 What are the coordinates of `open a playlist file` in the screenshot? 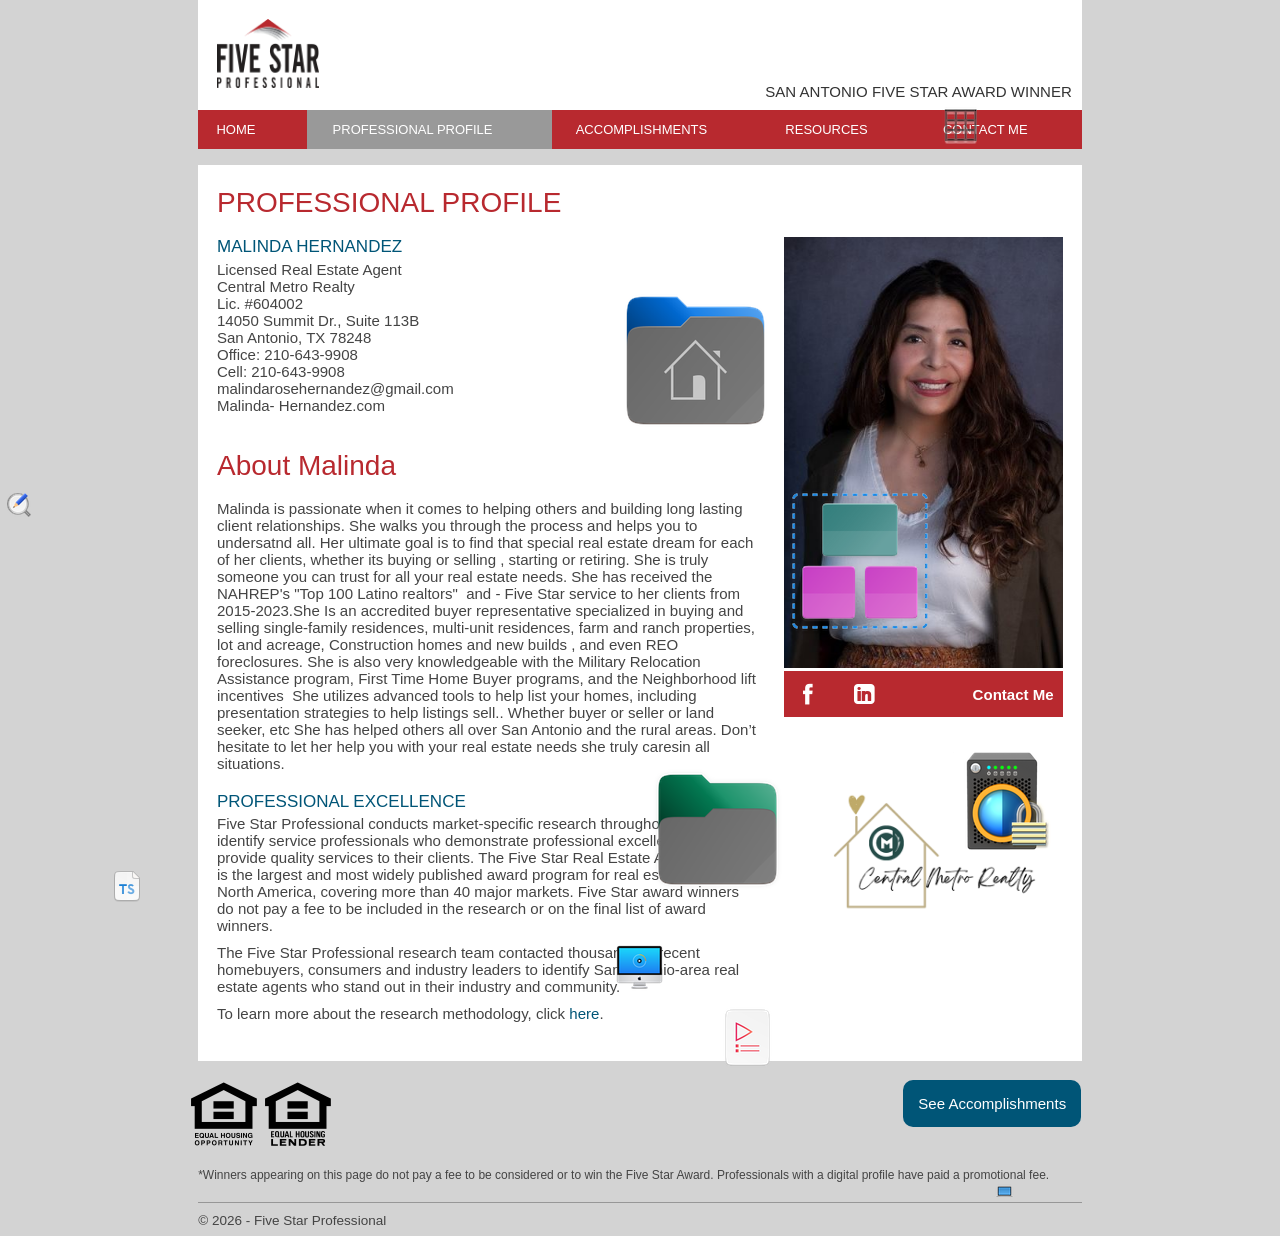 It's located at (747, 1037).